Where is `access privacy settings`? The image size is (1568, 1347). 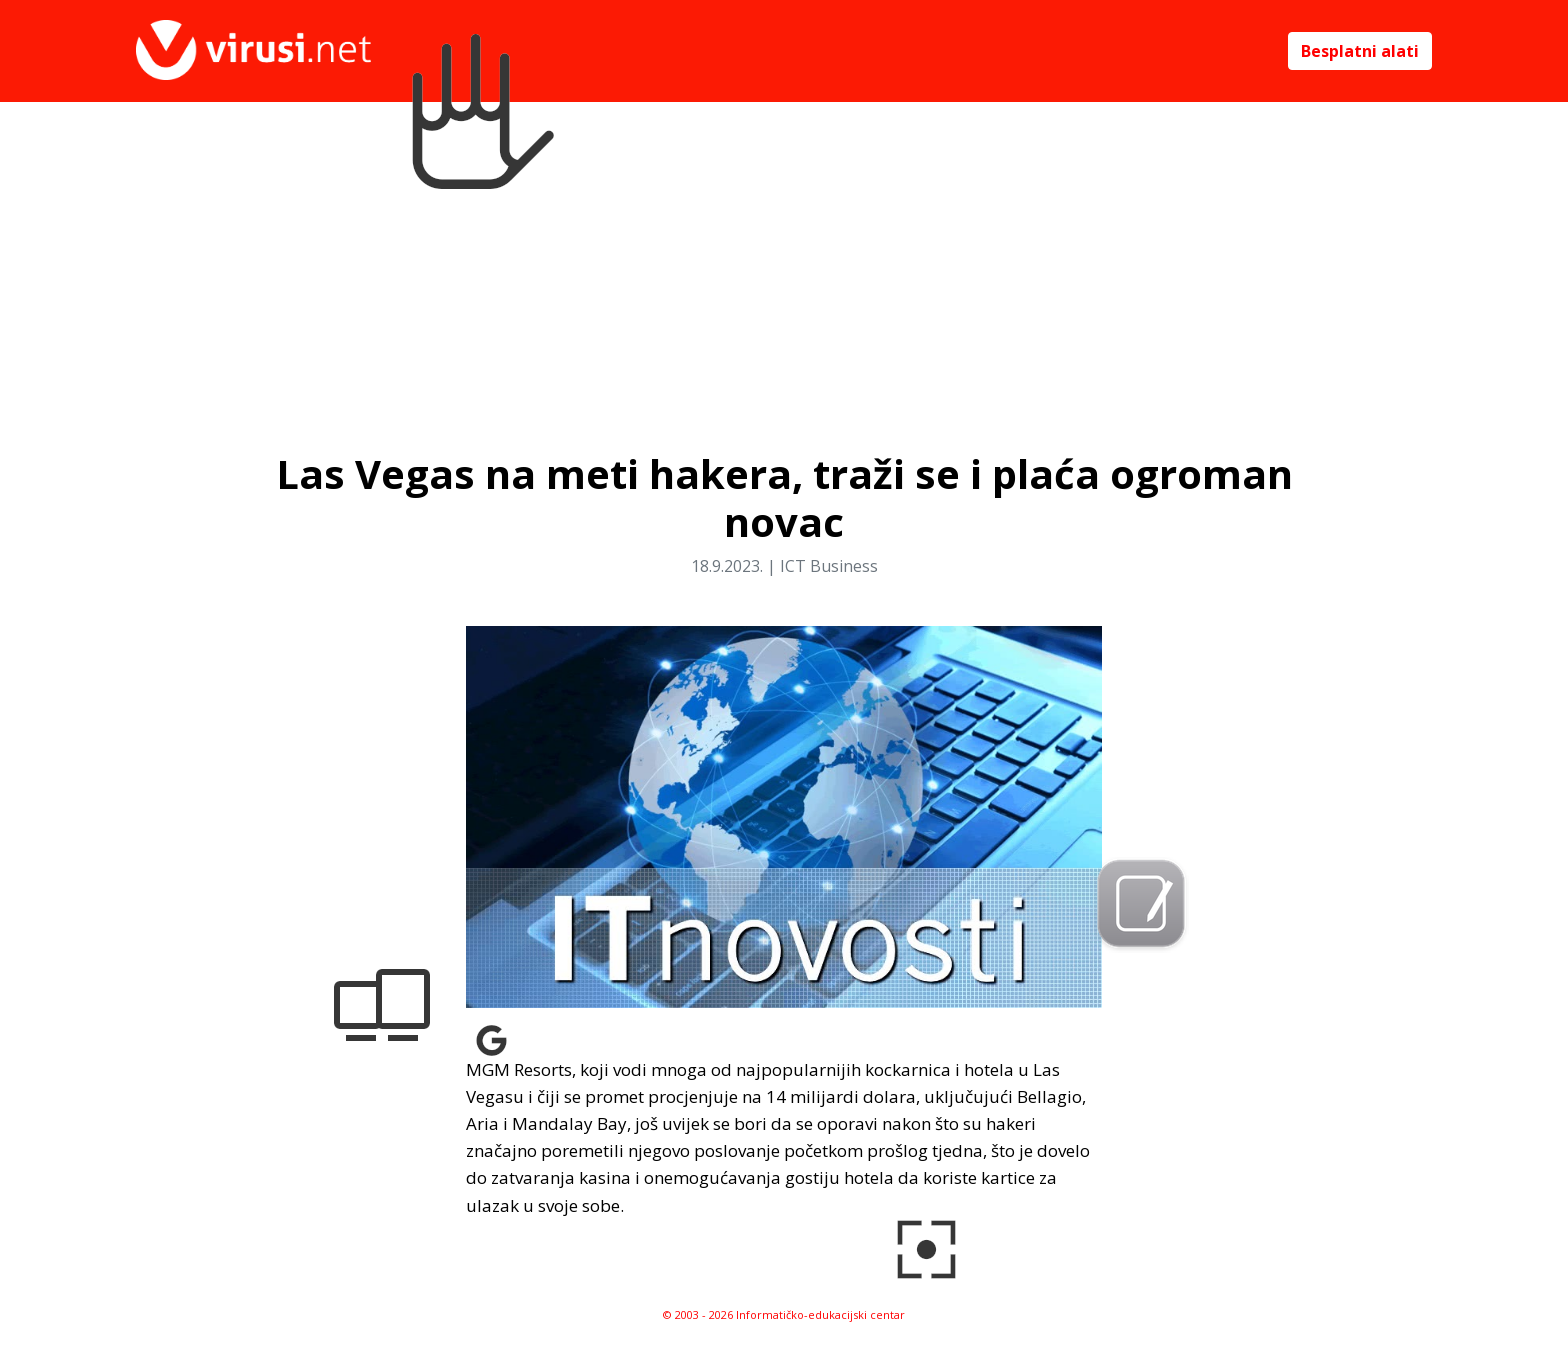
access privacy settings is located at coordinates (480, 111).